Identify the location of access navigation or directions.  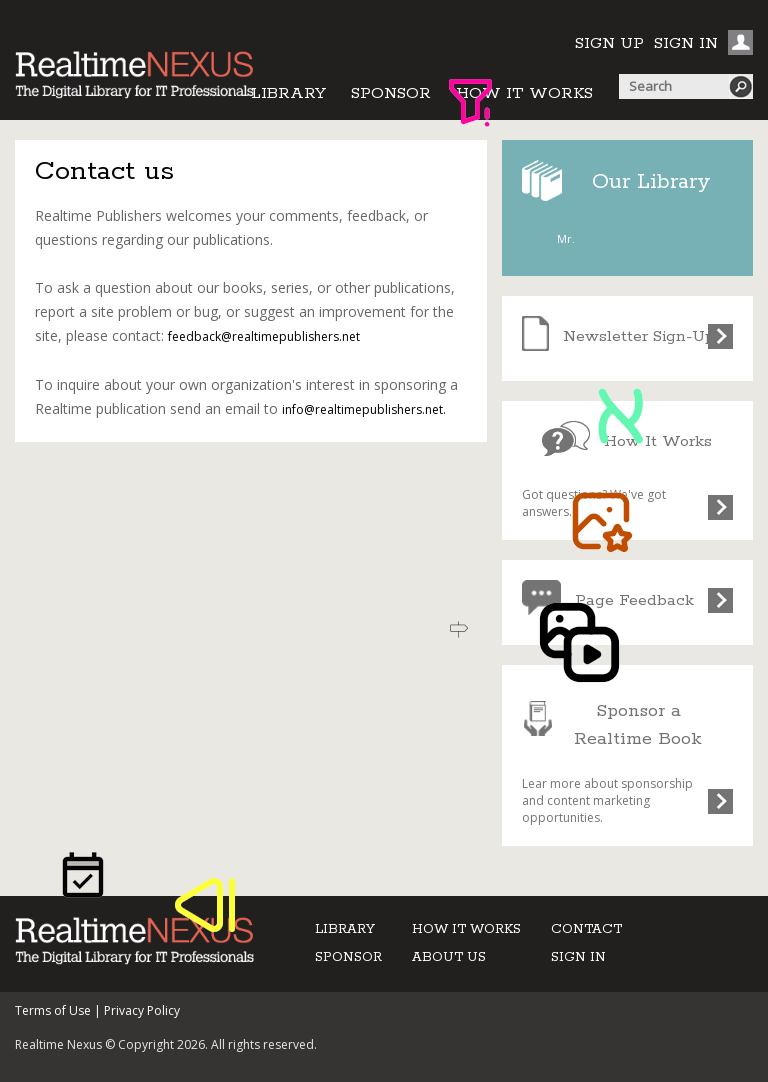
(458, 629).